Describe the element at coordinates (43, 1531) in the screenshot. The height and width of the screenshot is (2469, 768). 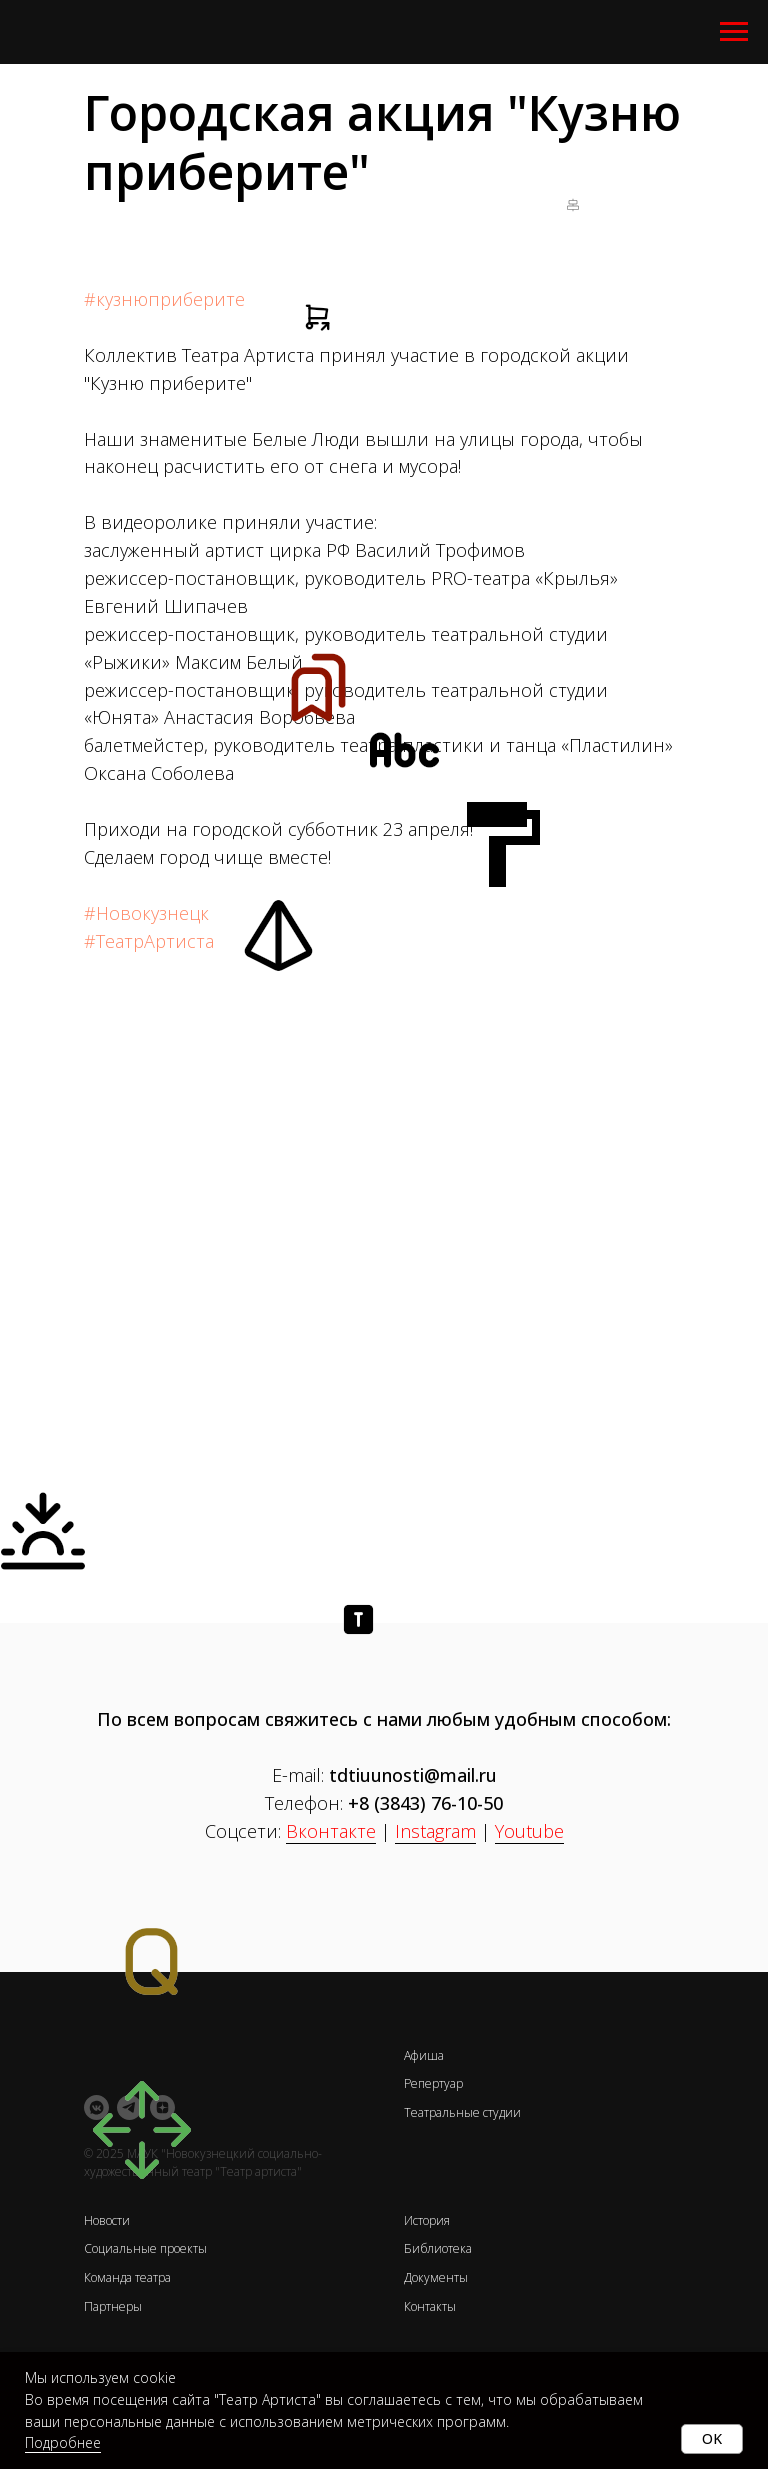
I see `set display to evening or night mode` at that location.